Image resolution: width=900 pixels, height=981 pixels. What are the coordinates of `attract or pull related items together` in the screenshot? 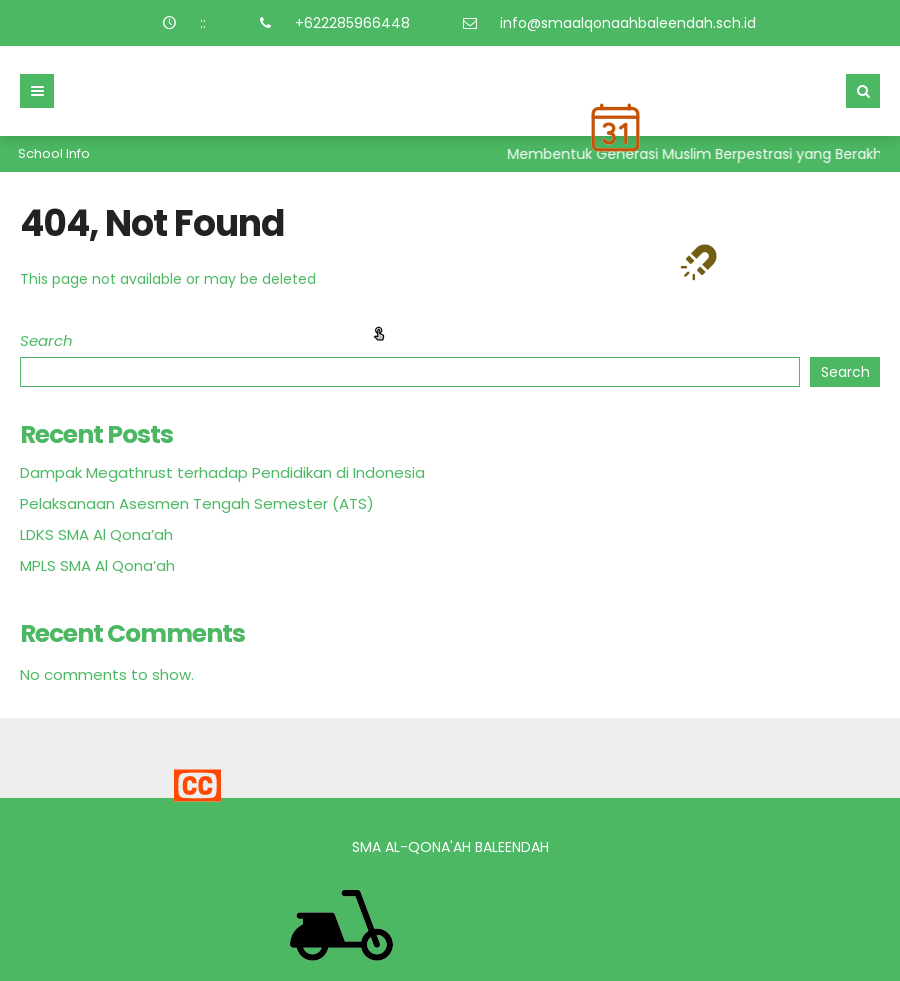 It's located at (699, 262).